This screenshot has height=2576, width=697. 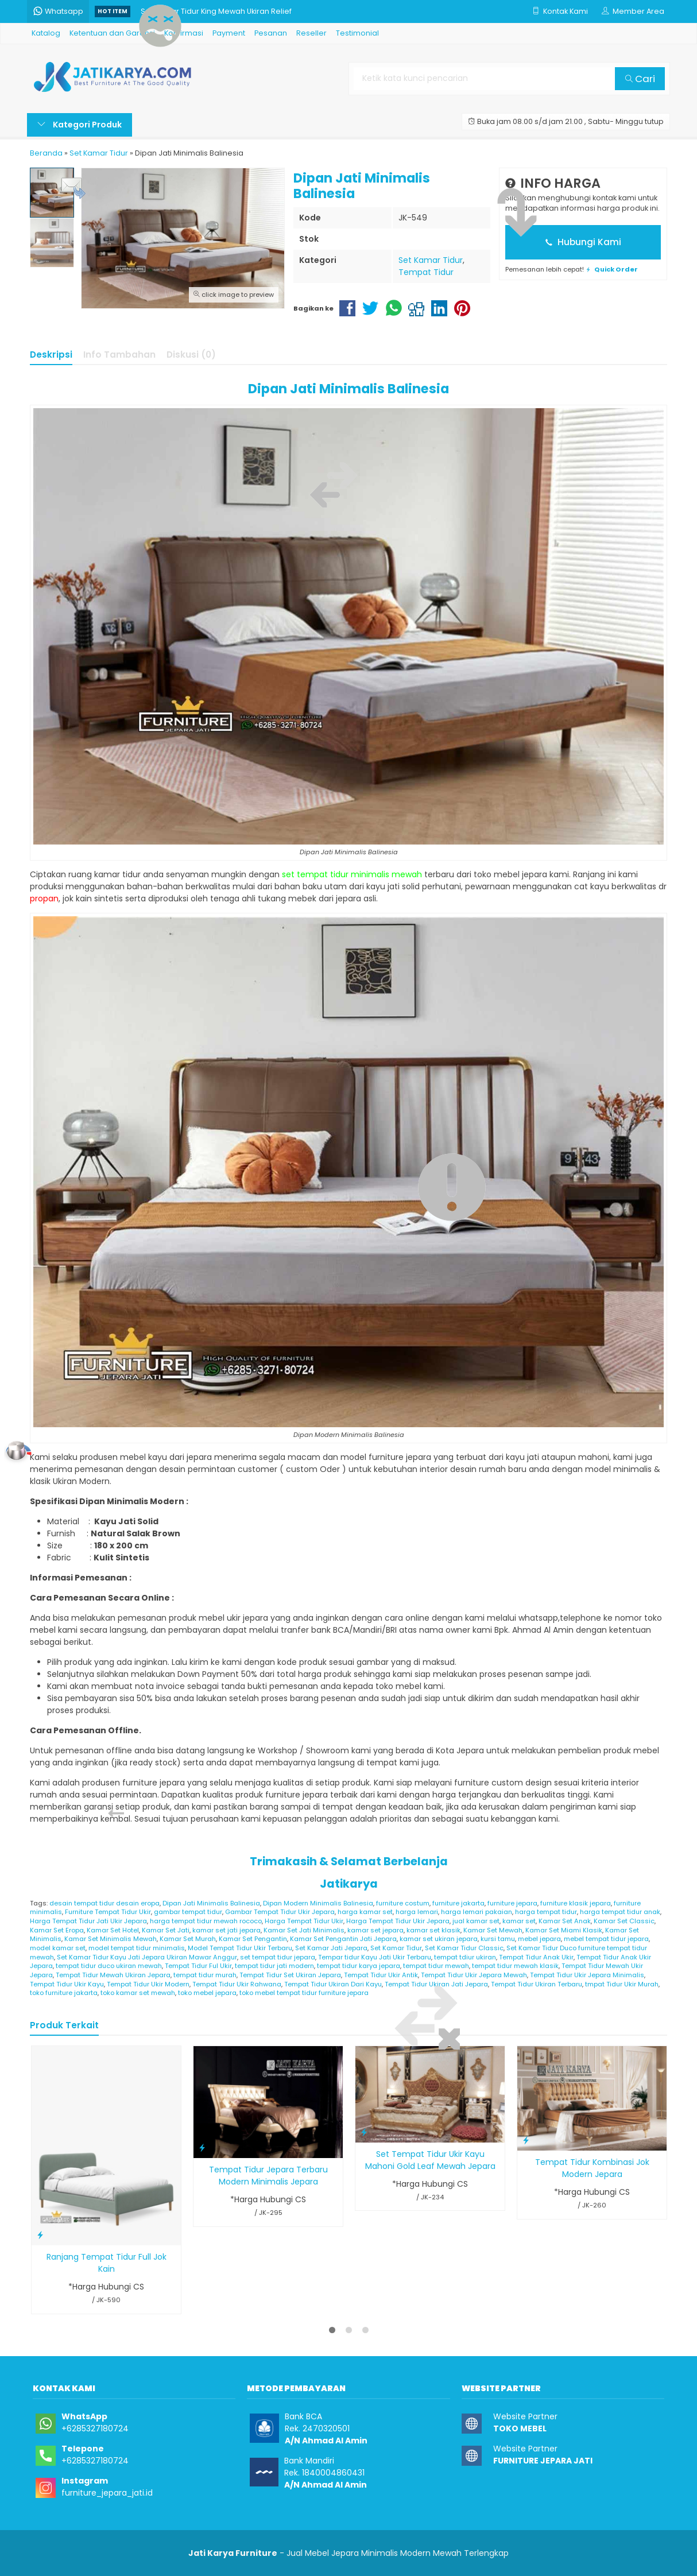 I want to click on forward this email to another recipient, so click(x=72, y=186).